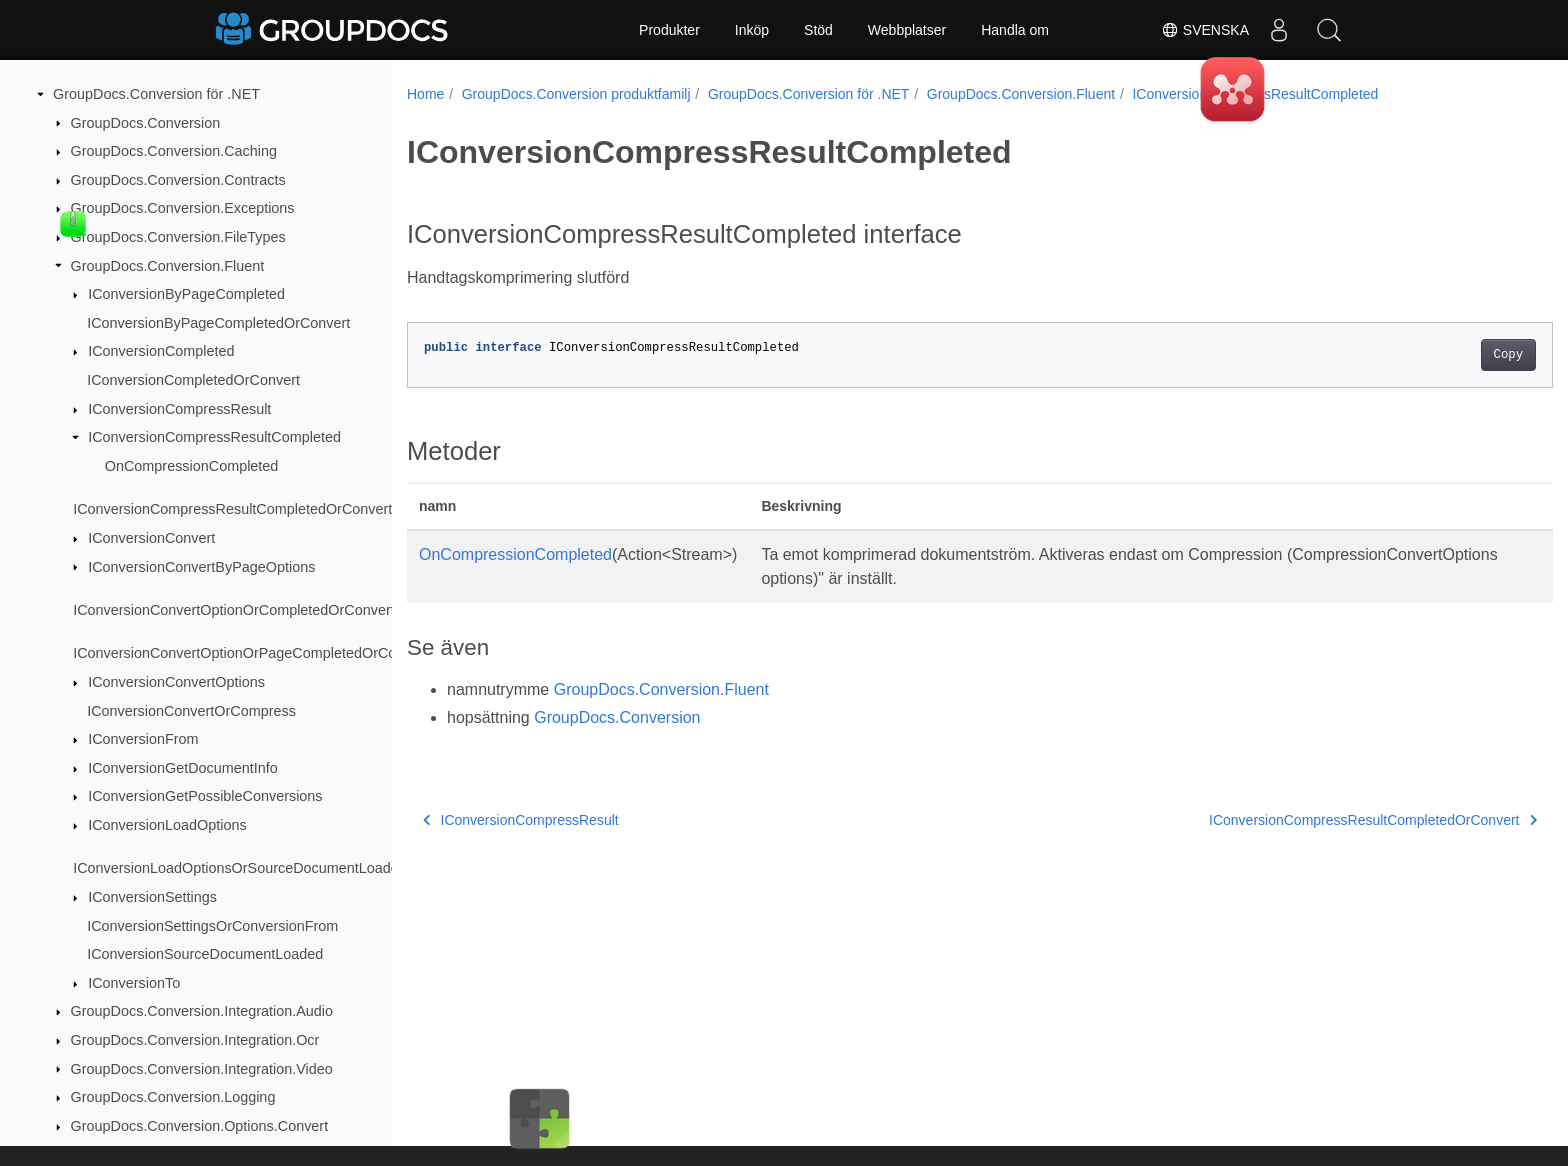 This screenshot has width=1568, height=1166. What do you see at coordinates (1232, 89) in the screenshot?
I see `open mendeley desktop reference manager` at bounding box center [1232, 89].